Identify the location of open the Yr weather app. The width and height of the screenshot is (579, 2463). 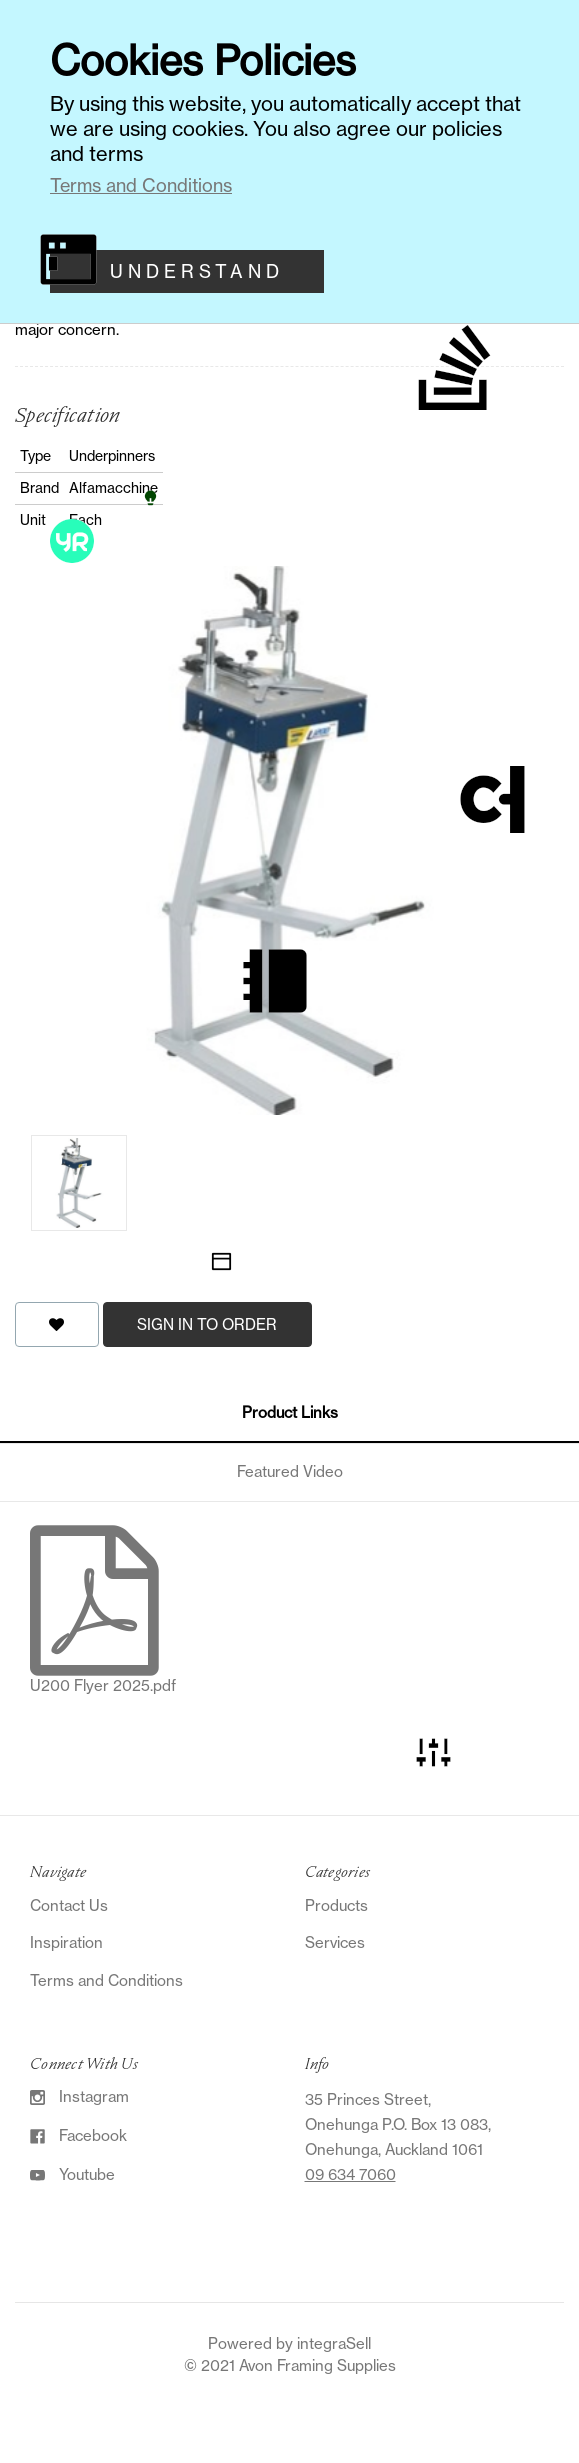
(72, 541).